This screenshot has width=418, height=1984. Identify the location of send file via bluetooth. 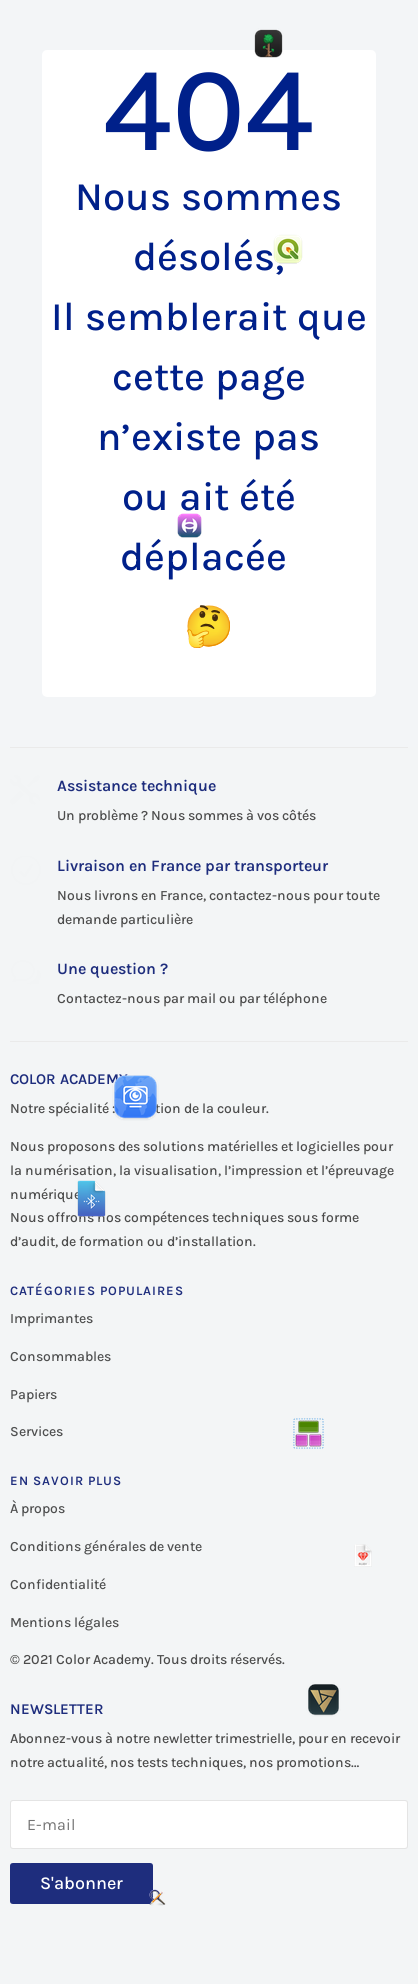
(91, 1198).